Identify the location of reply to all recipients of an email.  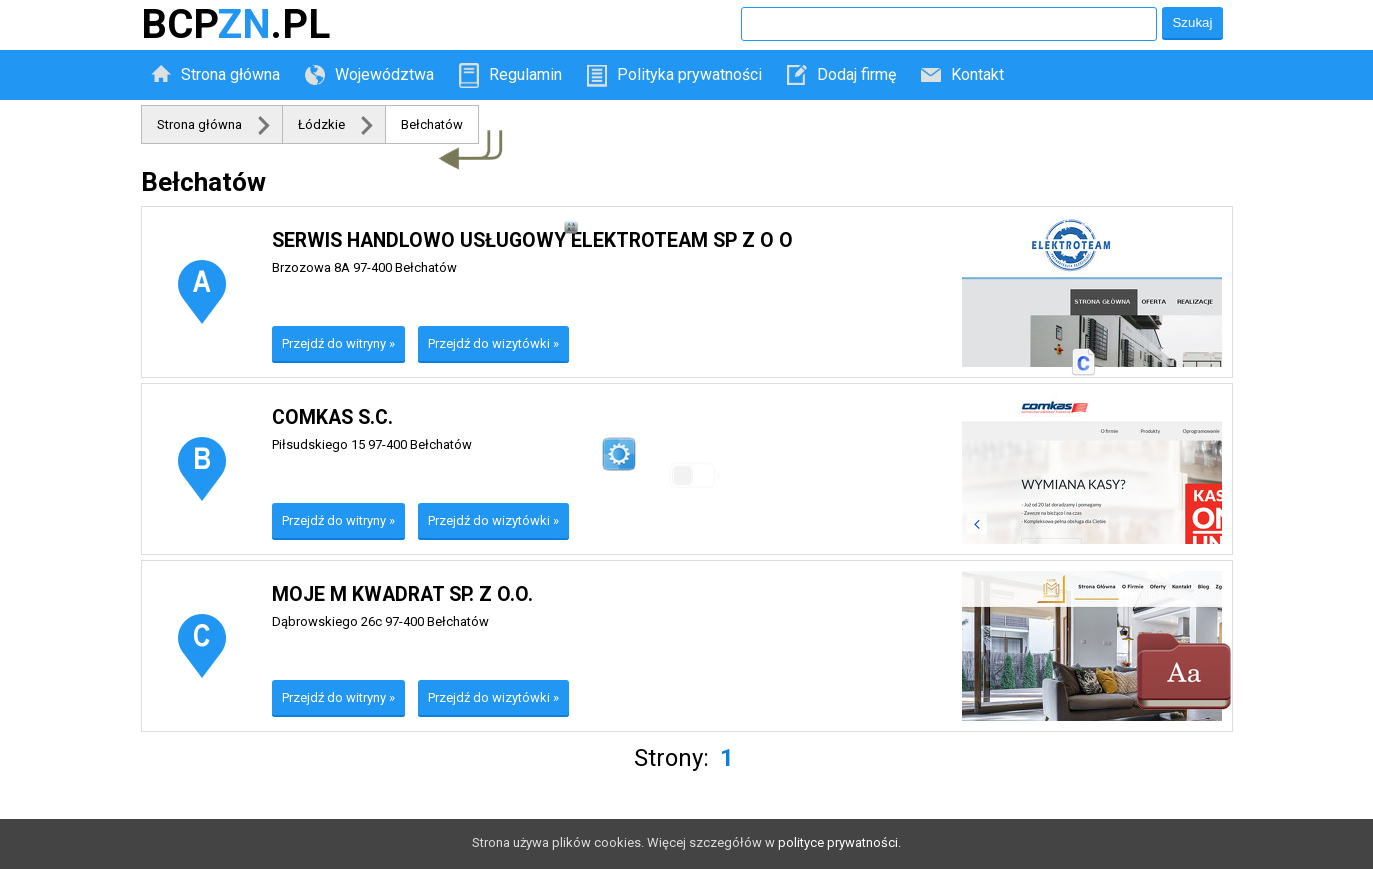
(469, 149).